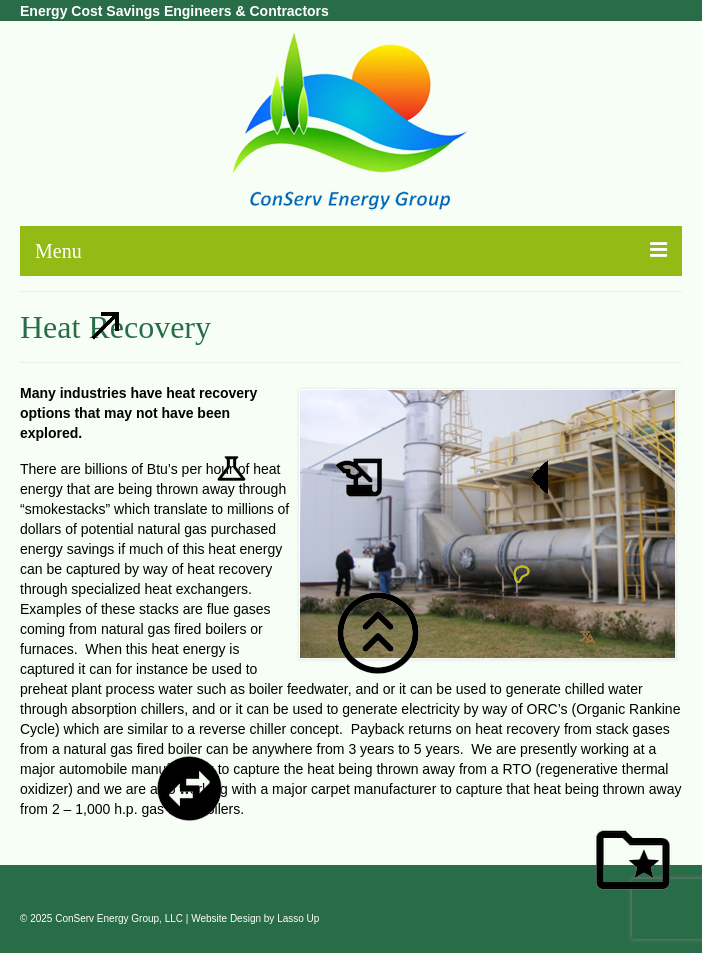  Describe the element at coordinates (231, 468) in the screenshot. I see `access science or laboratory features` at that location.